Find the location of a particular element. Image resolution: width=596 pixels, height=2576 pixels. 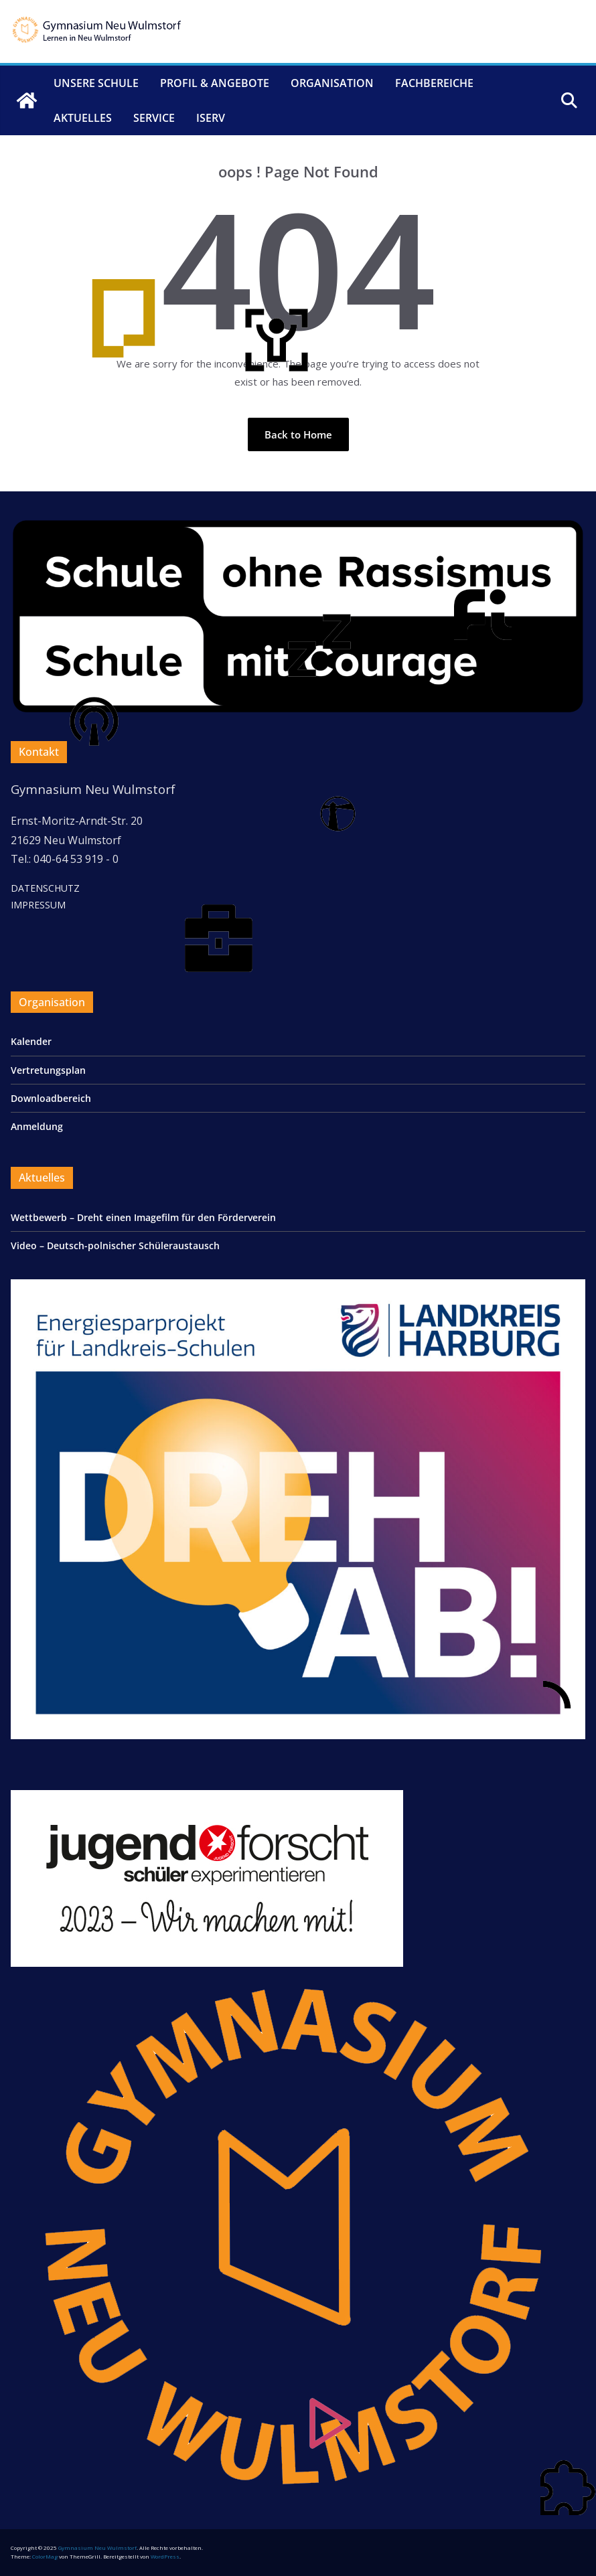

indicates content is loading is located at coordinates (543, 1708).